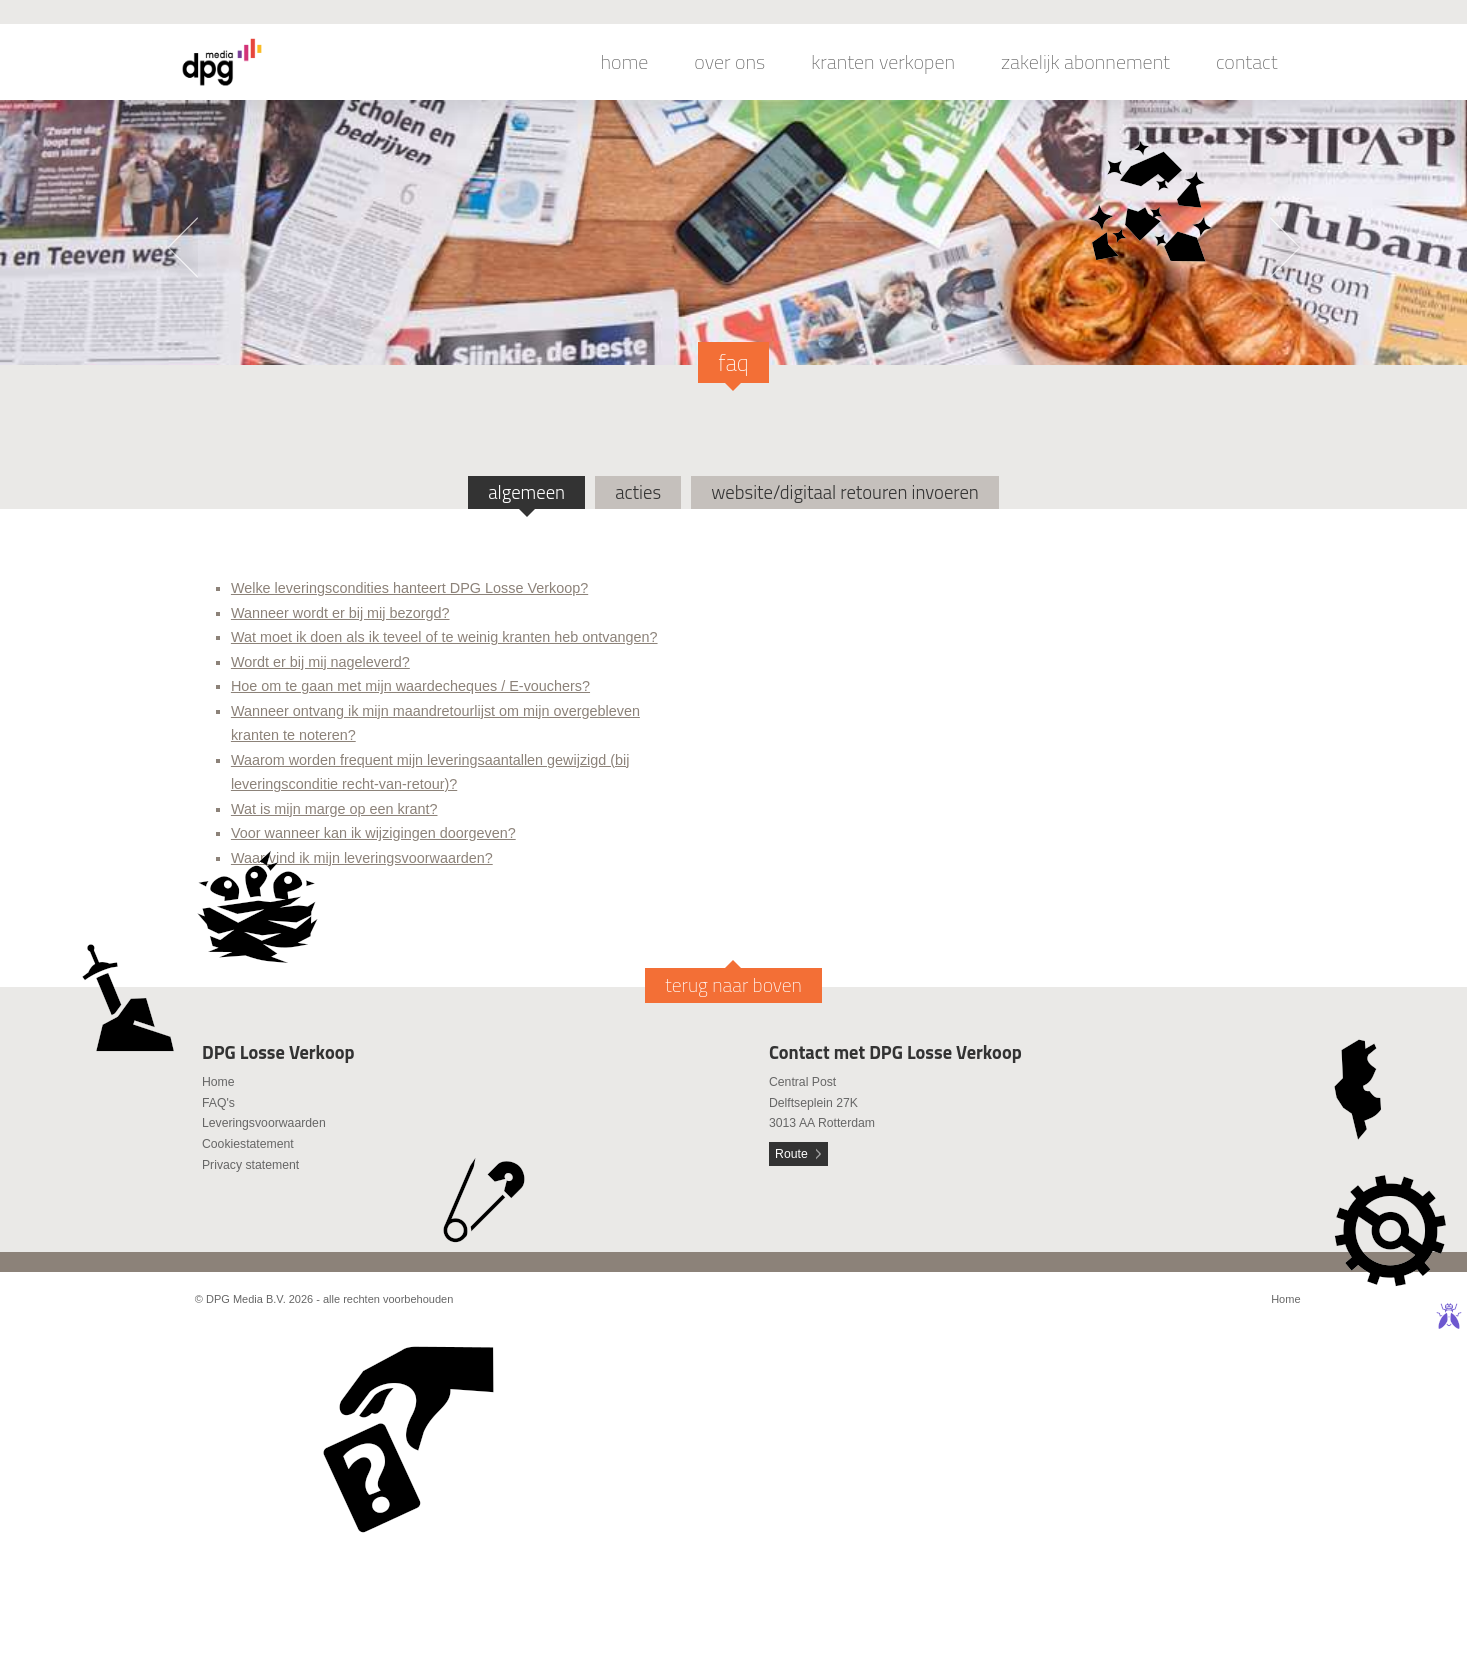 The width and height of the screenshot is (1467, 1663). Describe the element at coordinates (256, 905) in the screenshot. I see `view your nest or home feed` at that location.